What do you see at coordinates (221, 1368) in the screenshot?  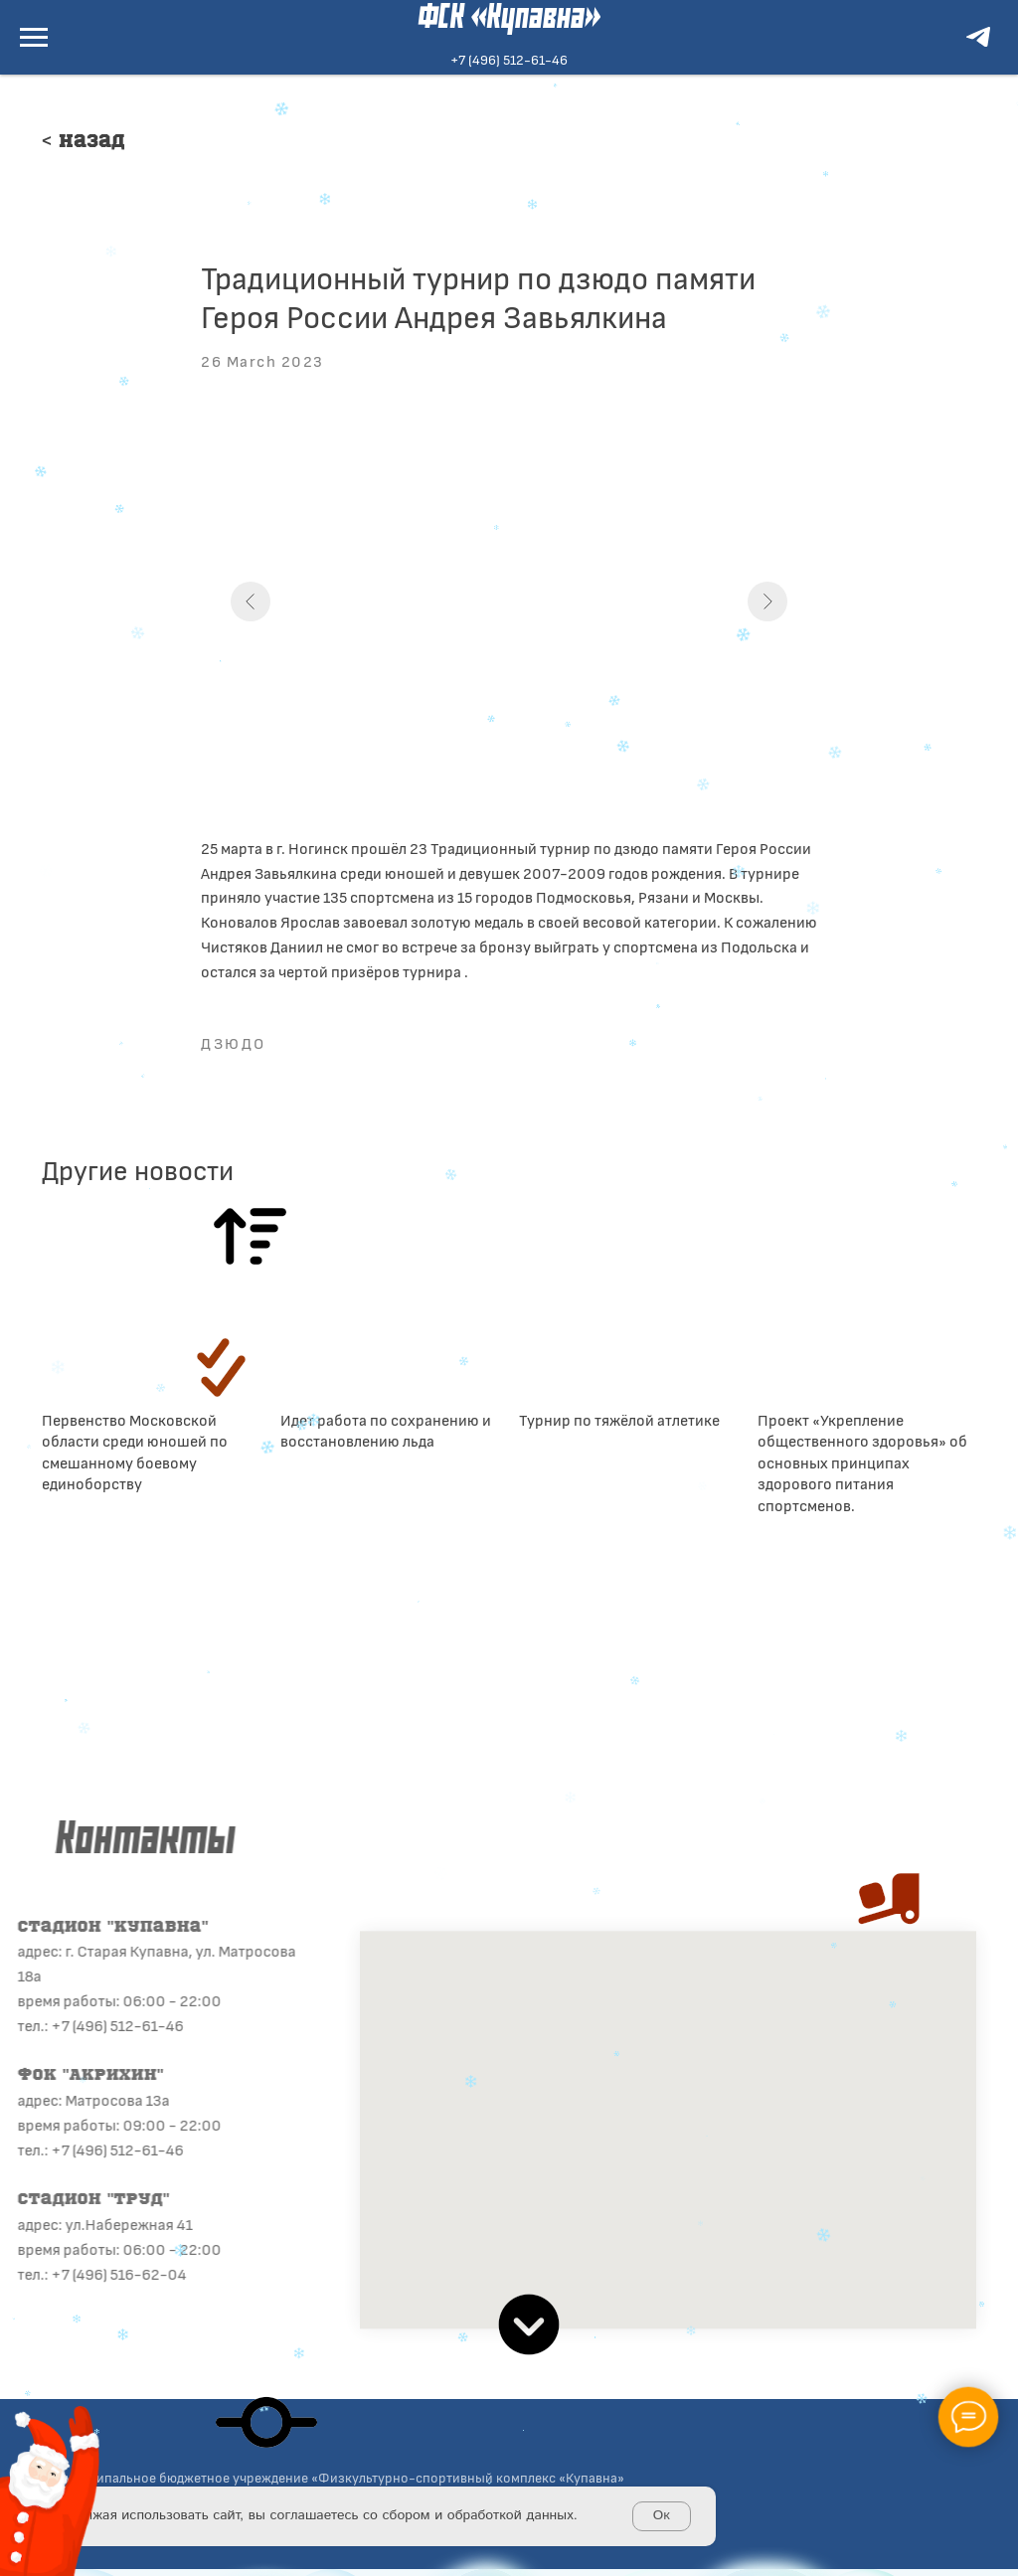 I see `indicates message has been read` at bounding box center [221, 1368].